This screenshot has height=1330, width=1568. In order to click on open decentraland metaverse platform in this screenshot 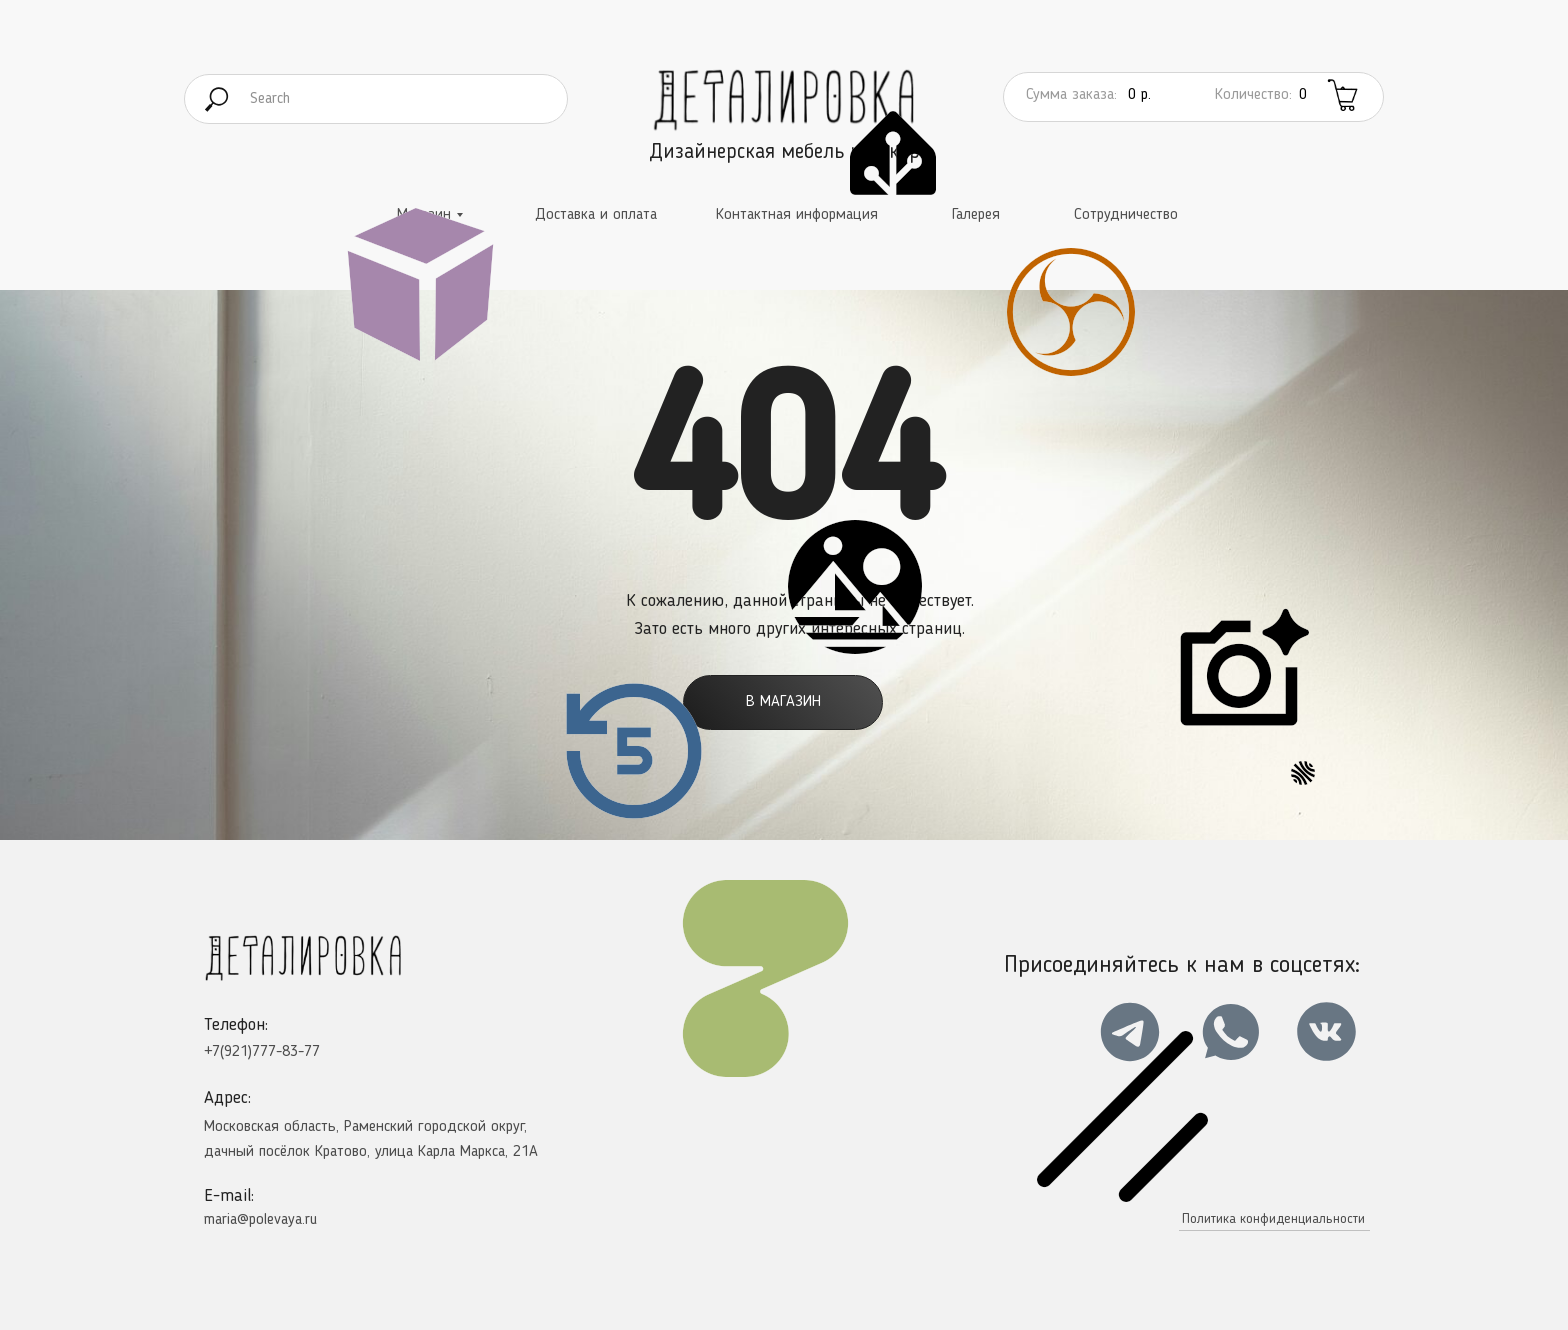, I will do `click(855, 587)`.